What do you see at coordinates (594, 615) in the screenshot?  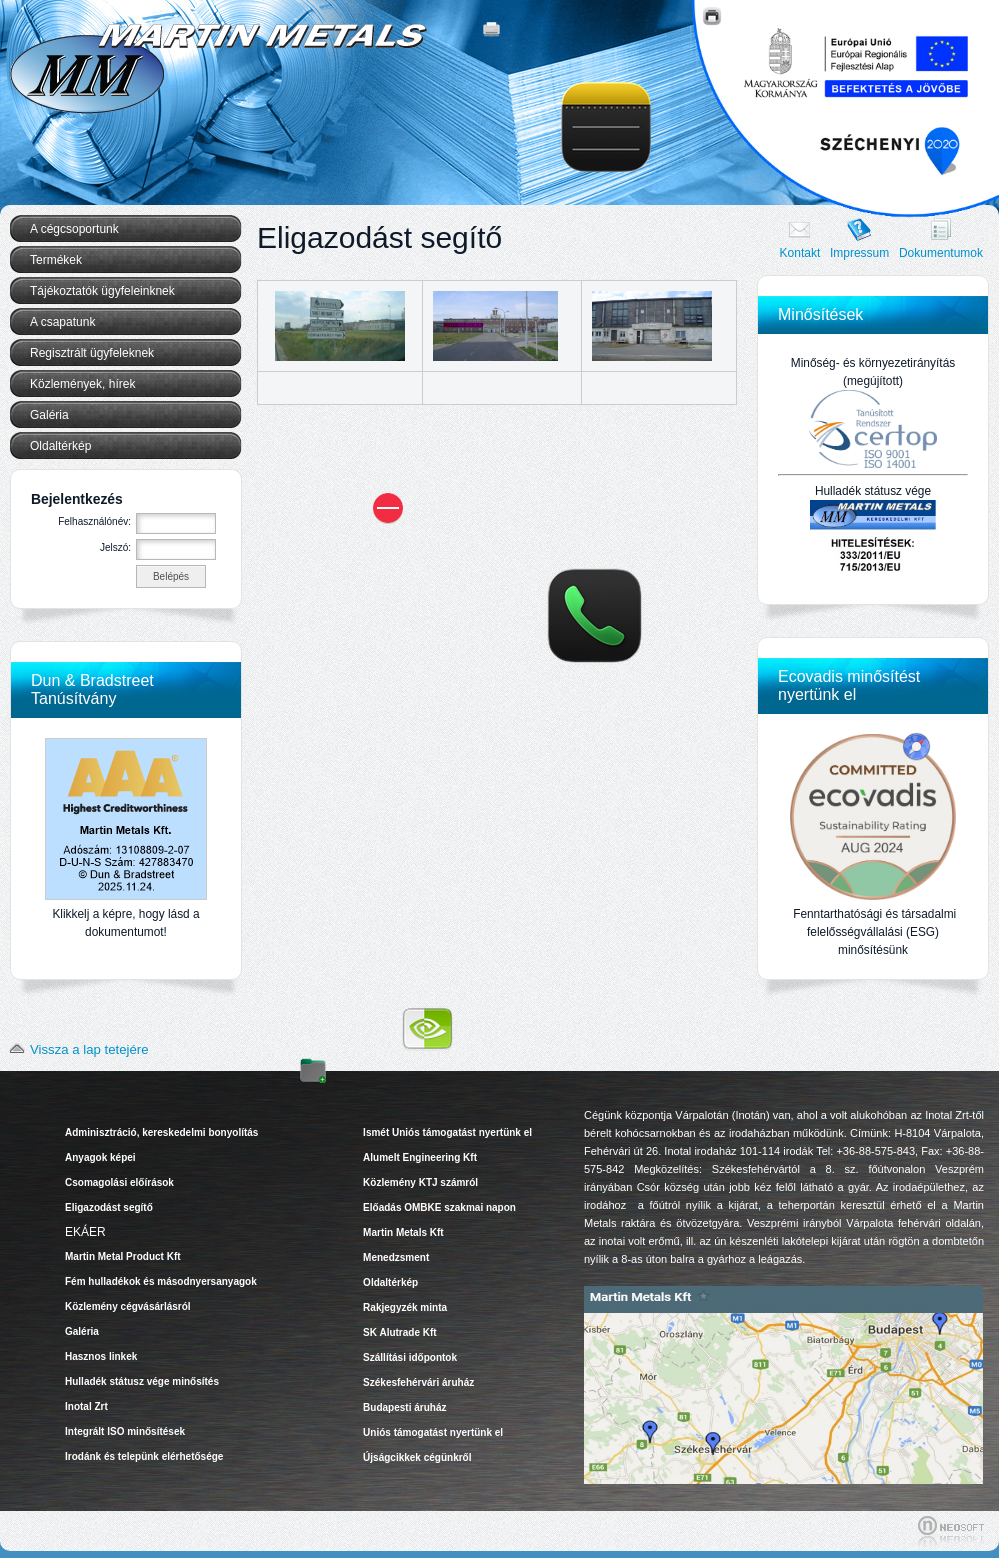 I see `open the phone app to make or receive calls` at bounding box center [594, 615].